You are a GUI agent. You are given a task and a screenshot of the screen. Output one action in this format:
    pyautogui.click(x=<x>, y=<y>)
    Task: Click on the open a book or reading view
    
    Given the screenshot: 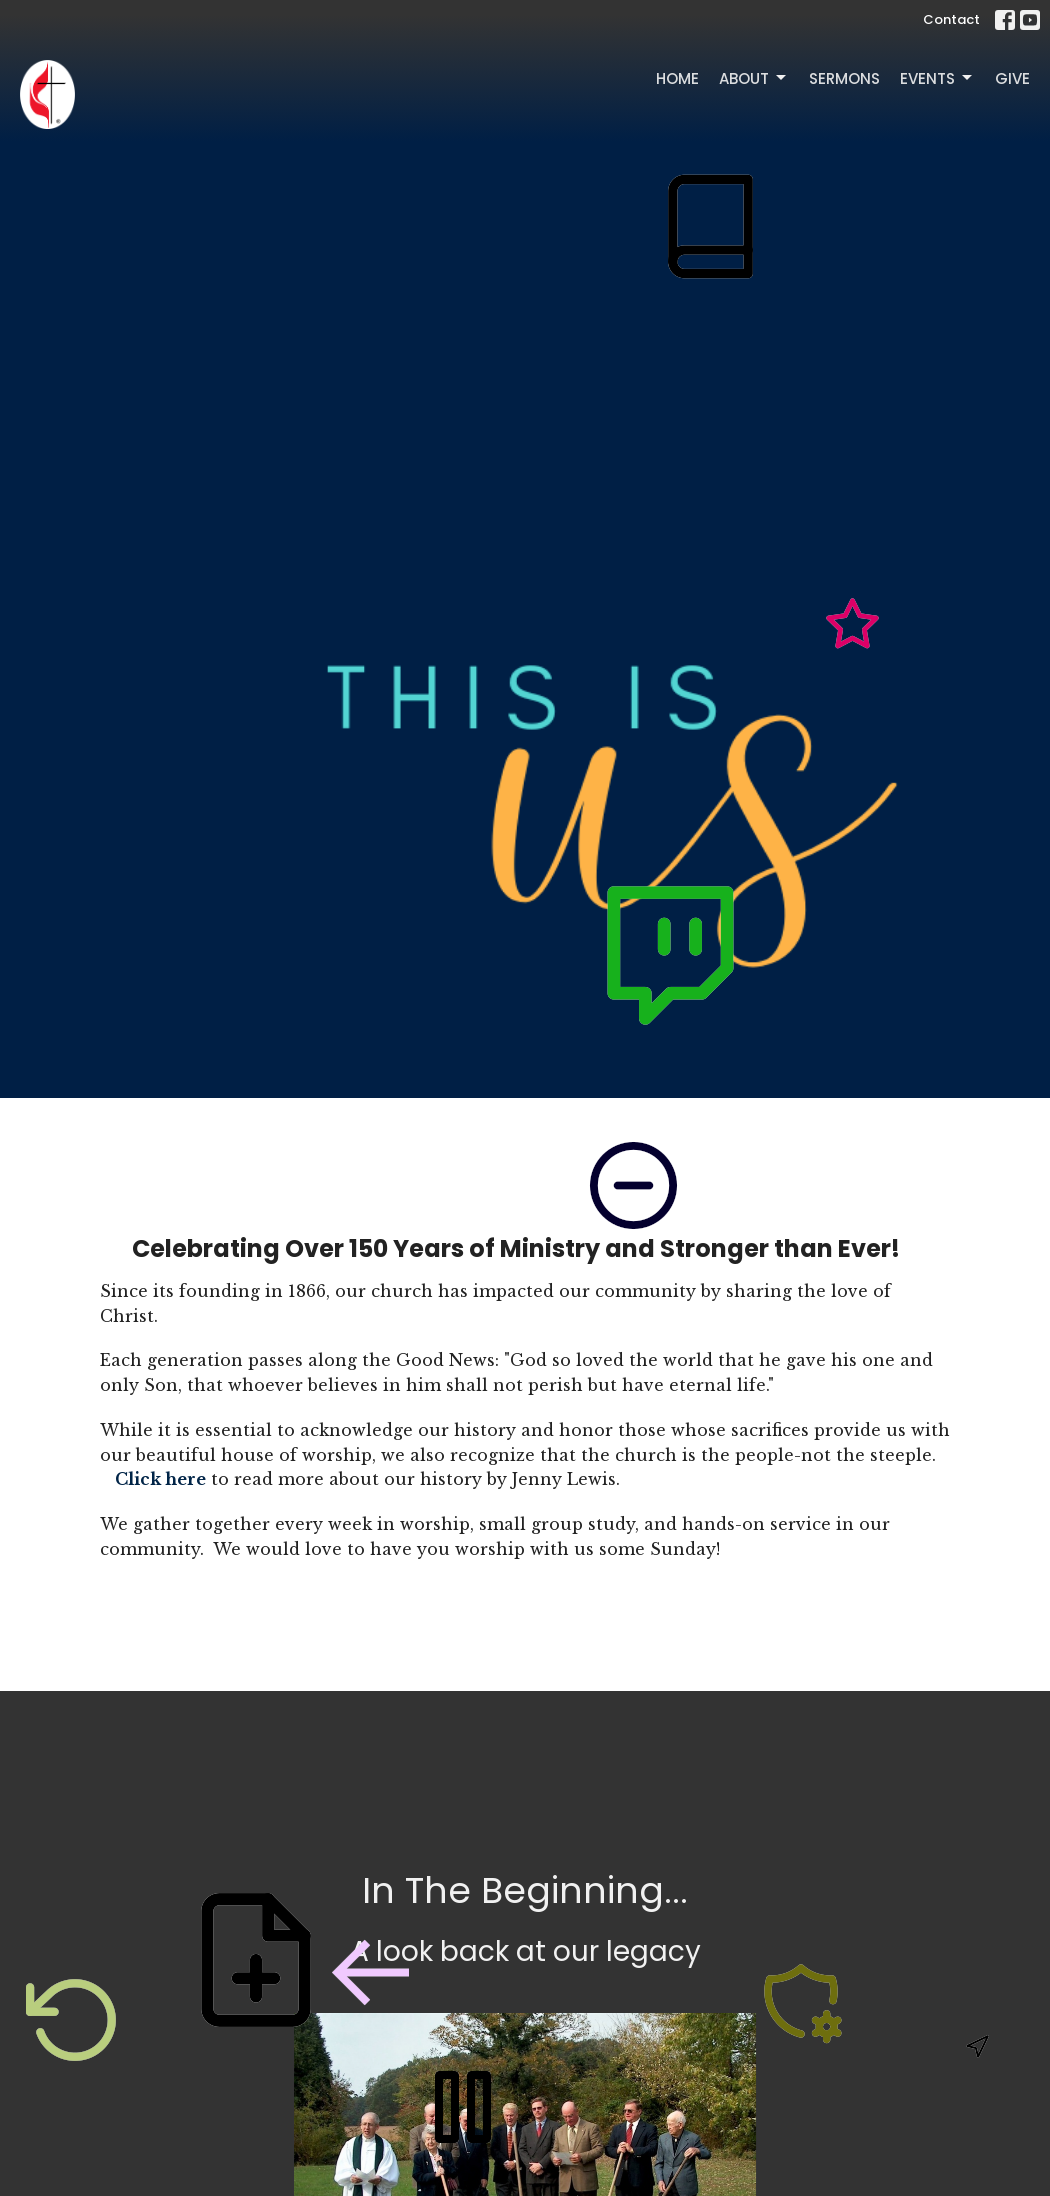 What is the action you would take?
    pyautogui.click(x=710, y=226)
    